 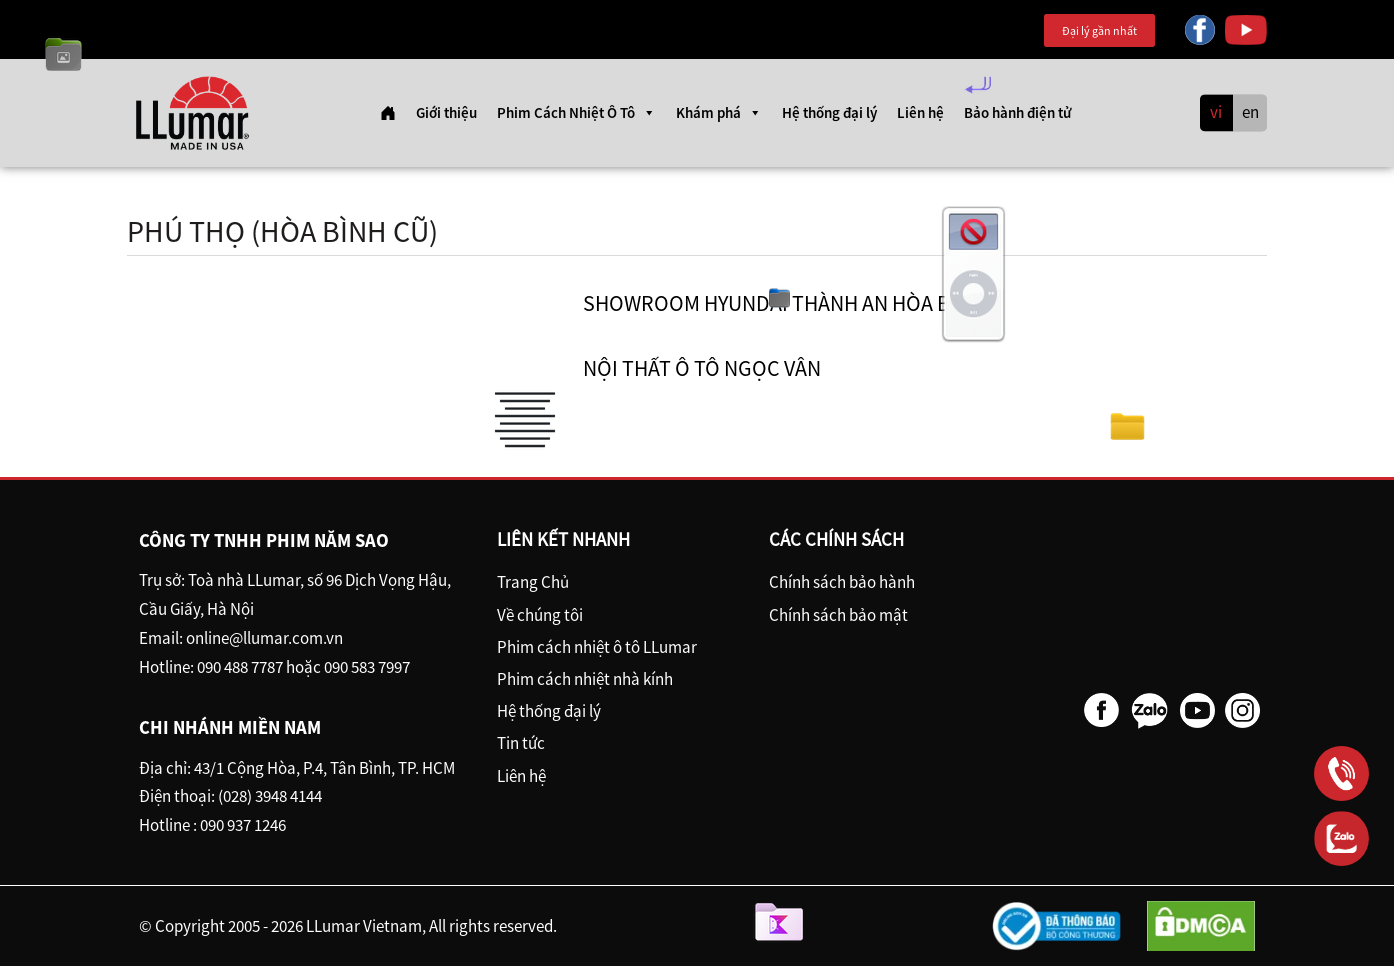 What do you see at coordinates (779, 923) in the screenshot?
I see `open kotlin android project folder` at bounding box center [779, 923].